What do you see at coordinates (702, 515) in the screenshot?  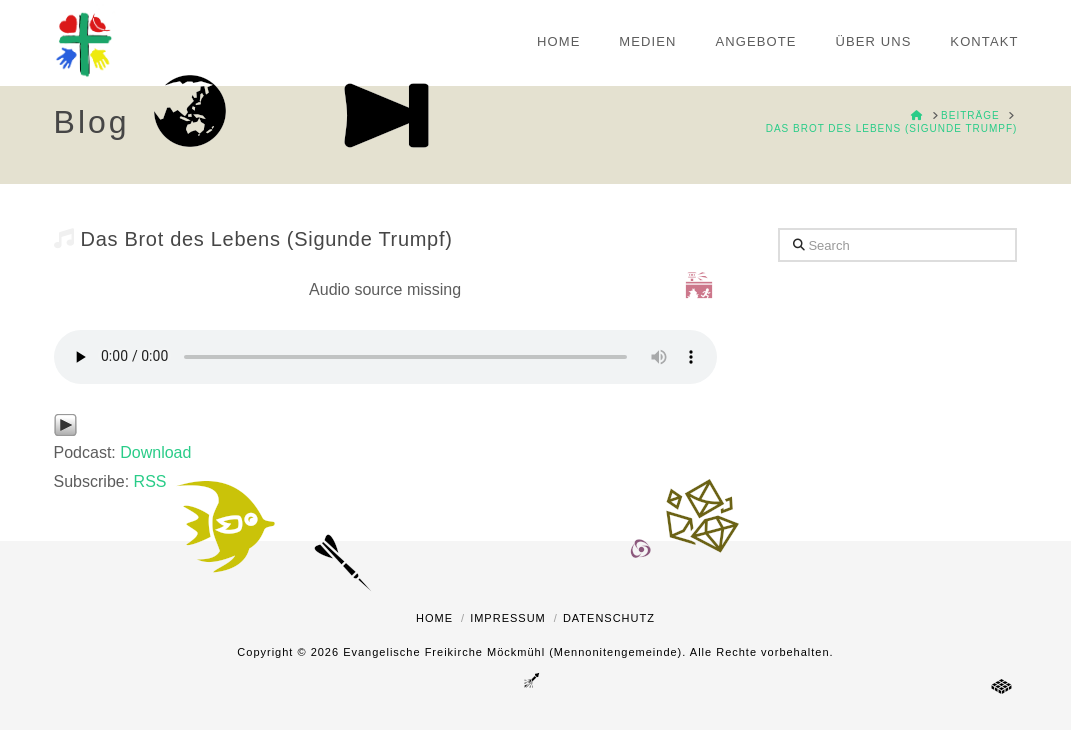 I see `view your gem balance or currency` at bounding box center [702, 515].